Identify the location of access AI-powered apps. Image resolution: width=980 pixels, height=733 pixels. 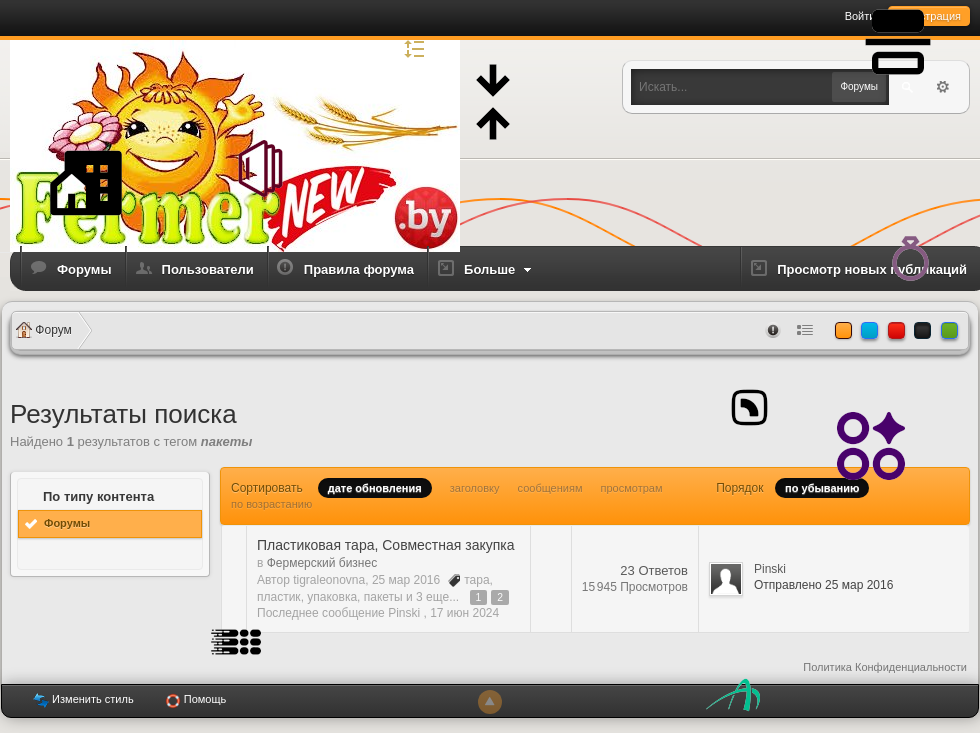
(871, 446).